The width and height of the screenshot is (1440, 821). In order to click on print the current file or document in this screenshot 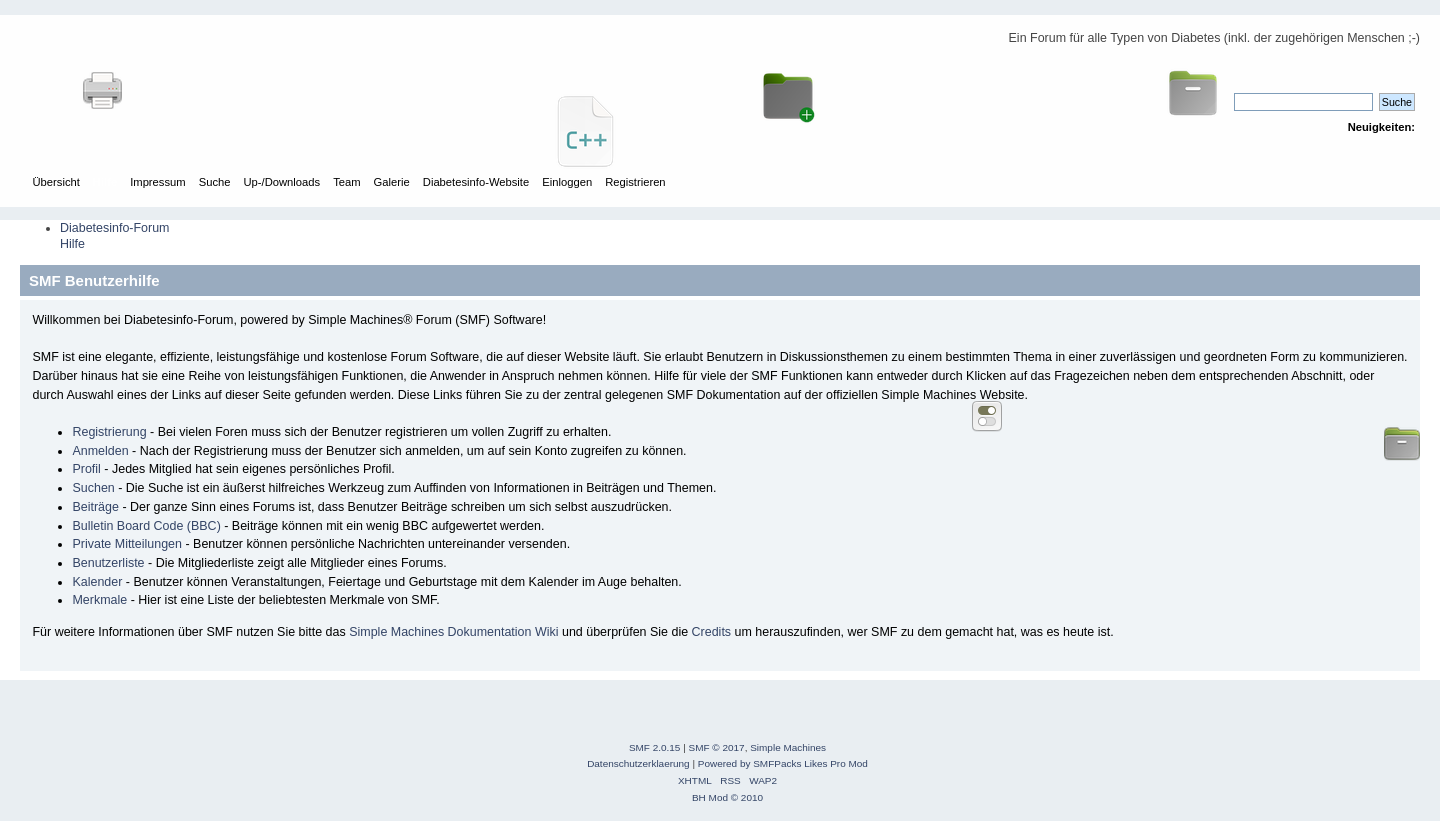, I will do `click(102, 90)`.